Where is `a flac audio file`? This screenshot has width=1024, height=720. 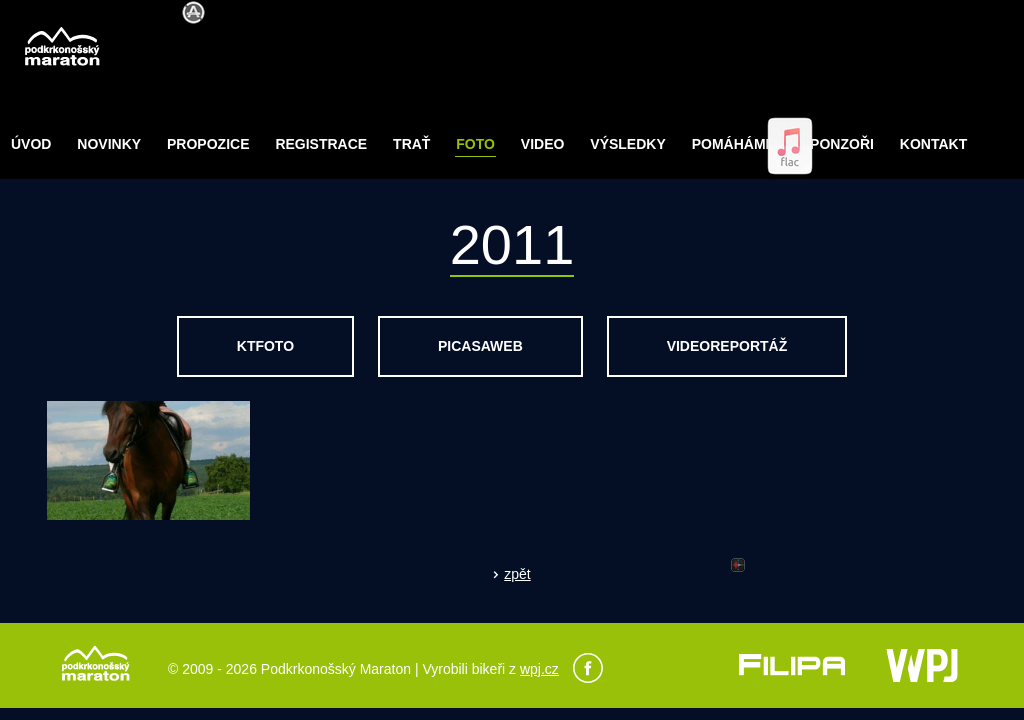 a flac audio file is located at coordinates (790, 146).